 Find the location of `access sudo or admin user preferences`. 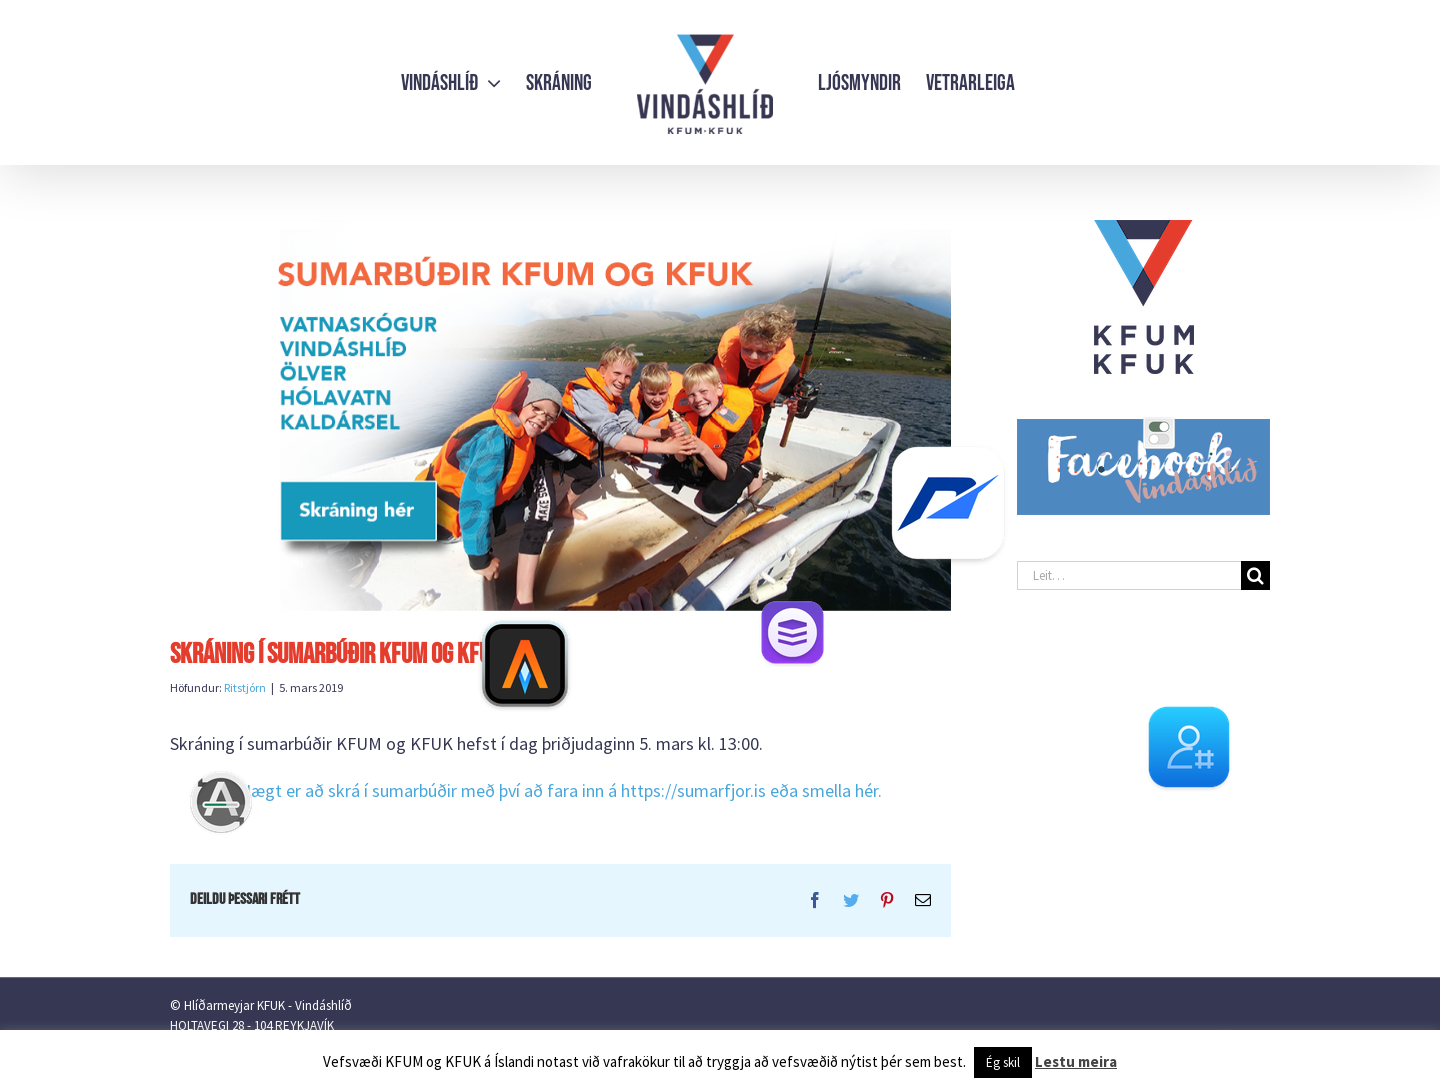

access sudo or admin user preferences is located at coordinates (1189, 747).